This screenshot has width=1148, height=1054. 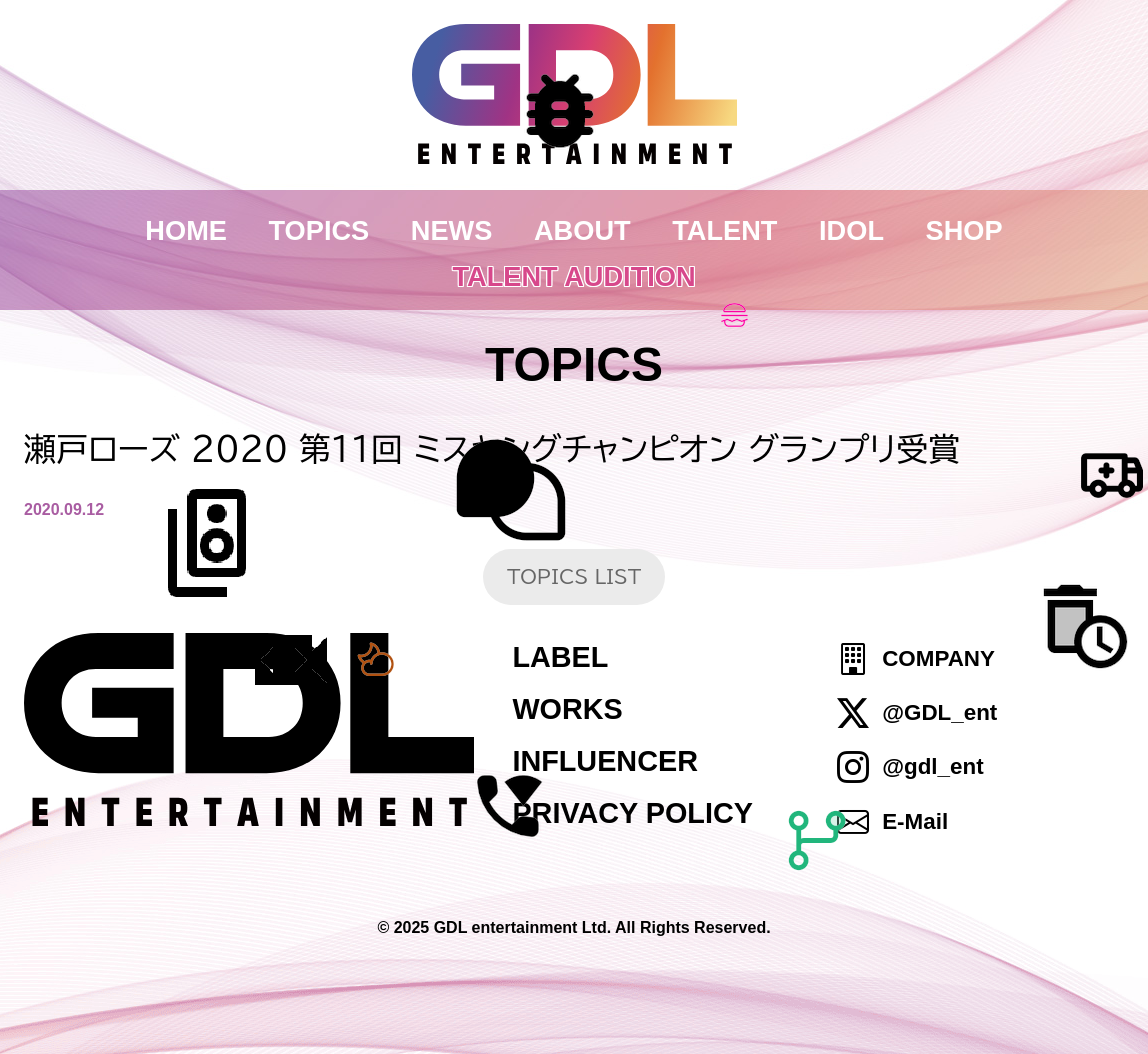 I want to click on create a new branch in version control, so click(x=813, y=840).